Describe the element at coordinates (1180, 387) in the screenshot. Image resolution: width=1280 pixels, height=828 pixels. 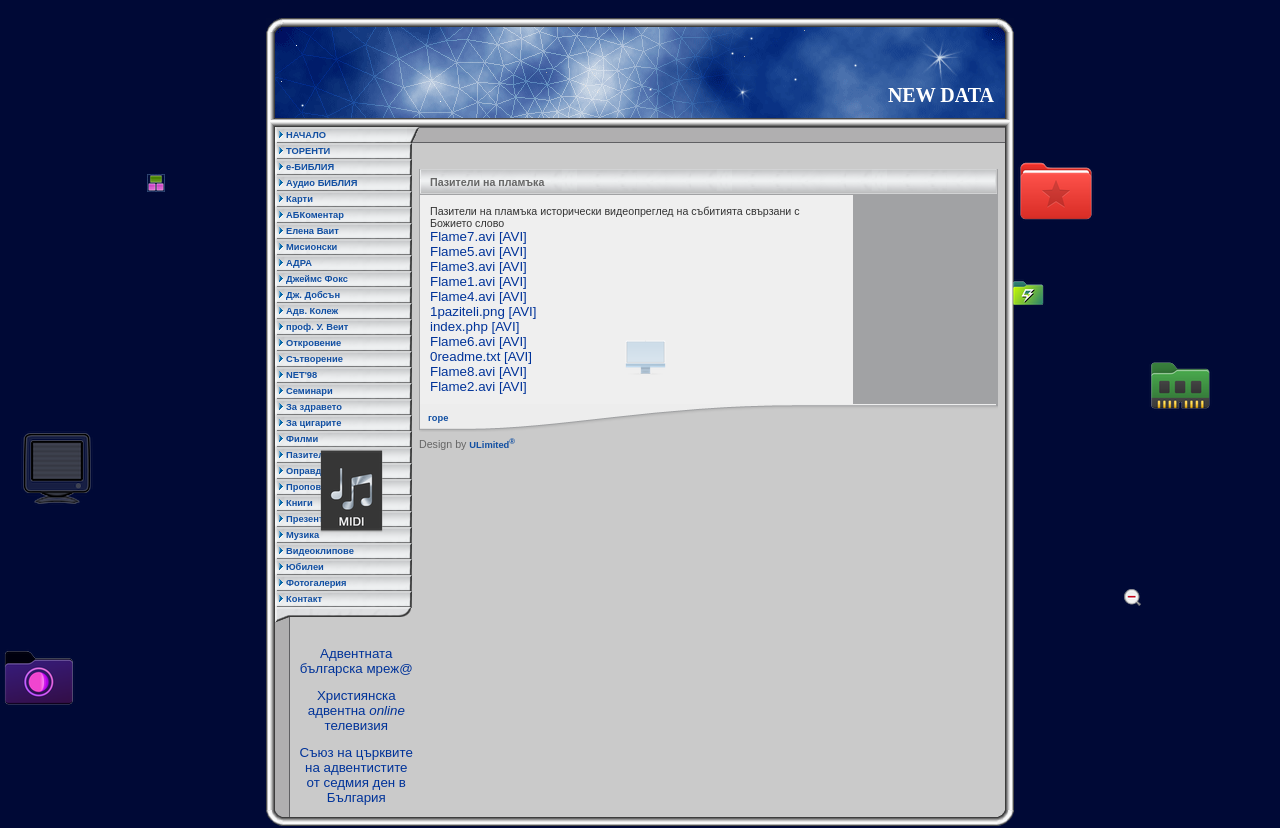
I see `folder containing memory or RAM-related files` at that location.